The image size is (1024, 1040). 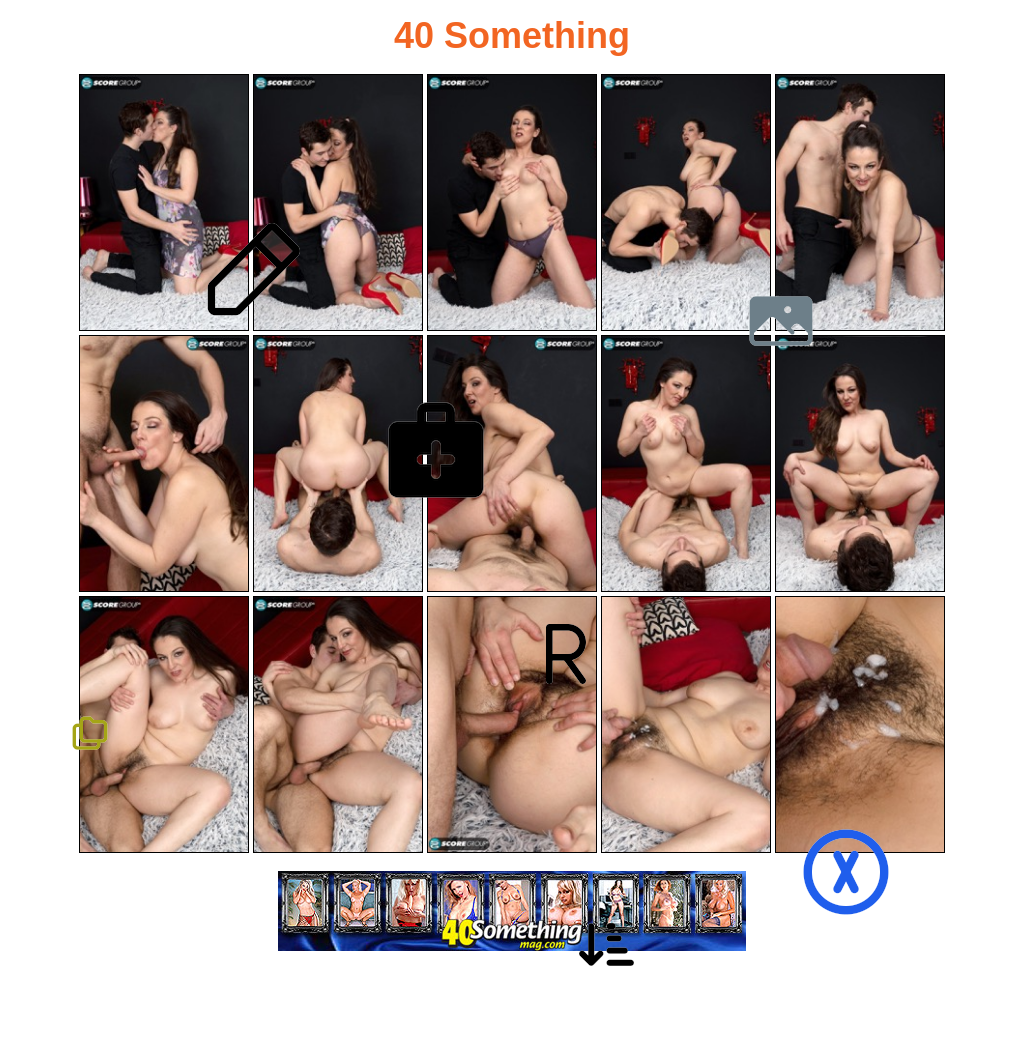 What do you see at coordinates (252, 271) in the screenshot?
I see `edit content or text` at bounding box center [252, 271].